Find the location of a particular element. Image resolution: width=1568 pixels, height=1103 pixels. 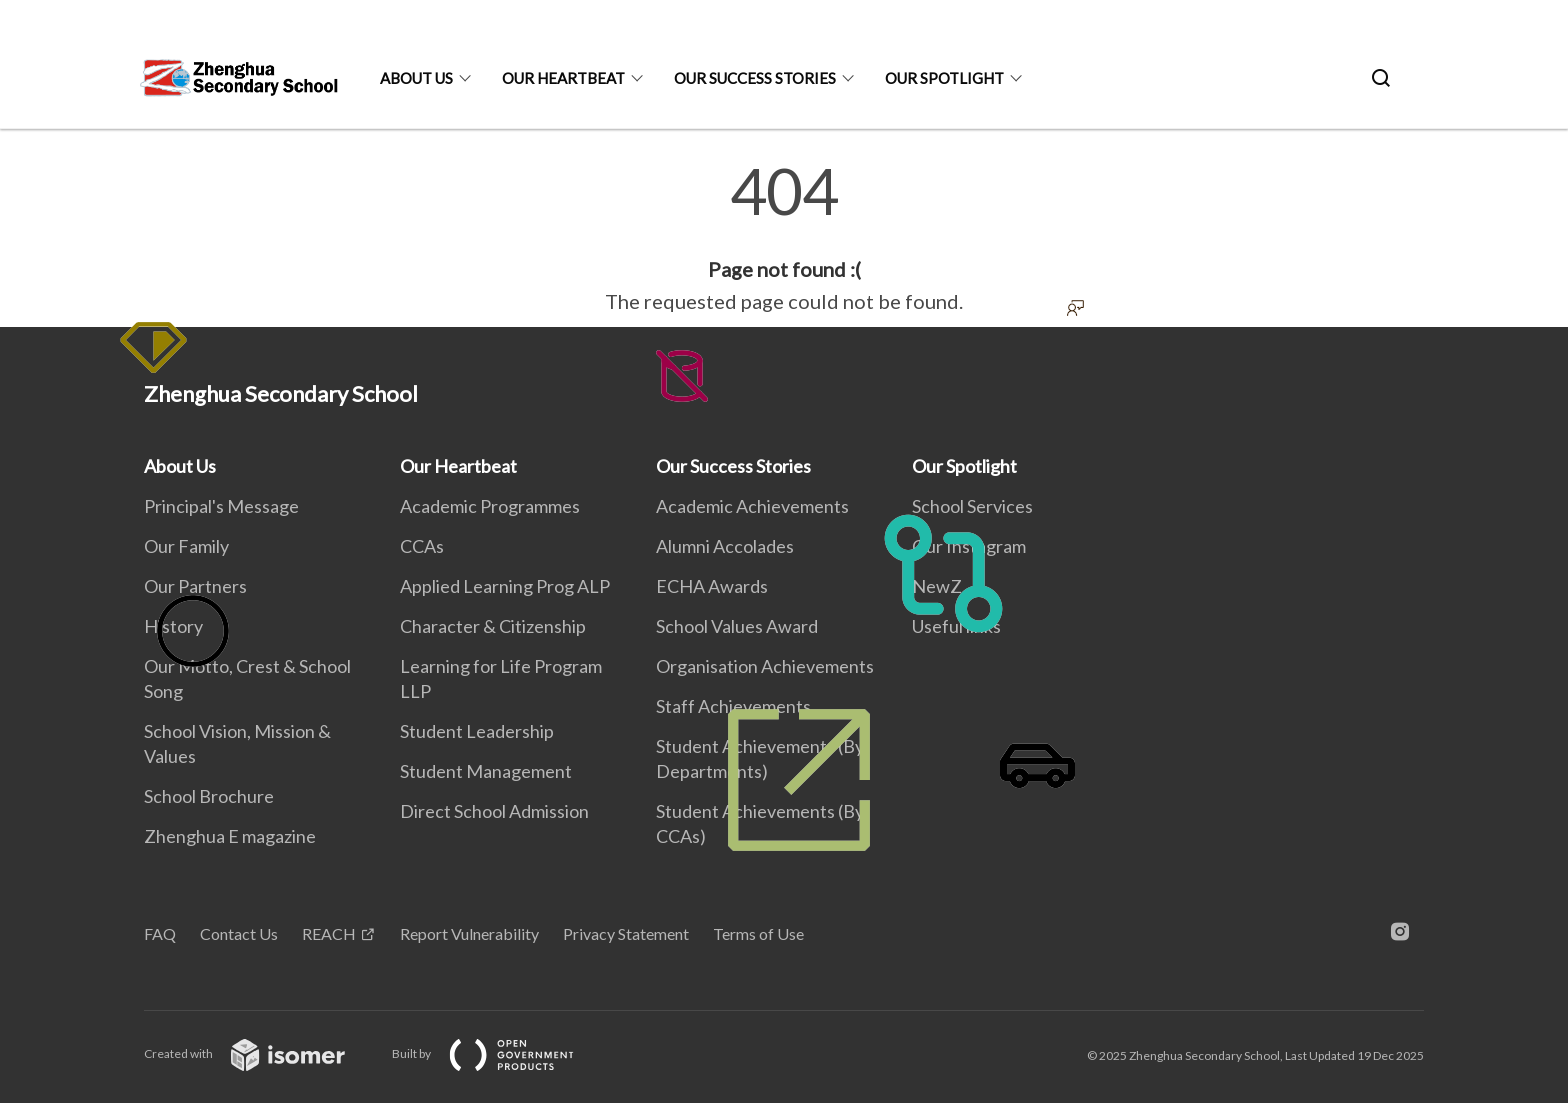

ruby programming language file type indicator is located at coordinates (153, 345).